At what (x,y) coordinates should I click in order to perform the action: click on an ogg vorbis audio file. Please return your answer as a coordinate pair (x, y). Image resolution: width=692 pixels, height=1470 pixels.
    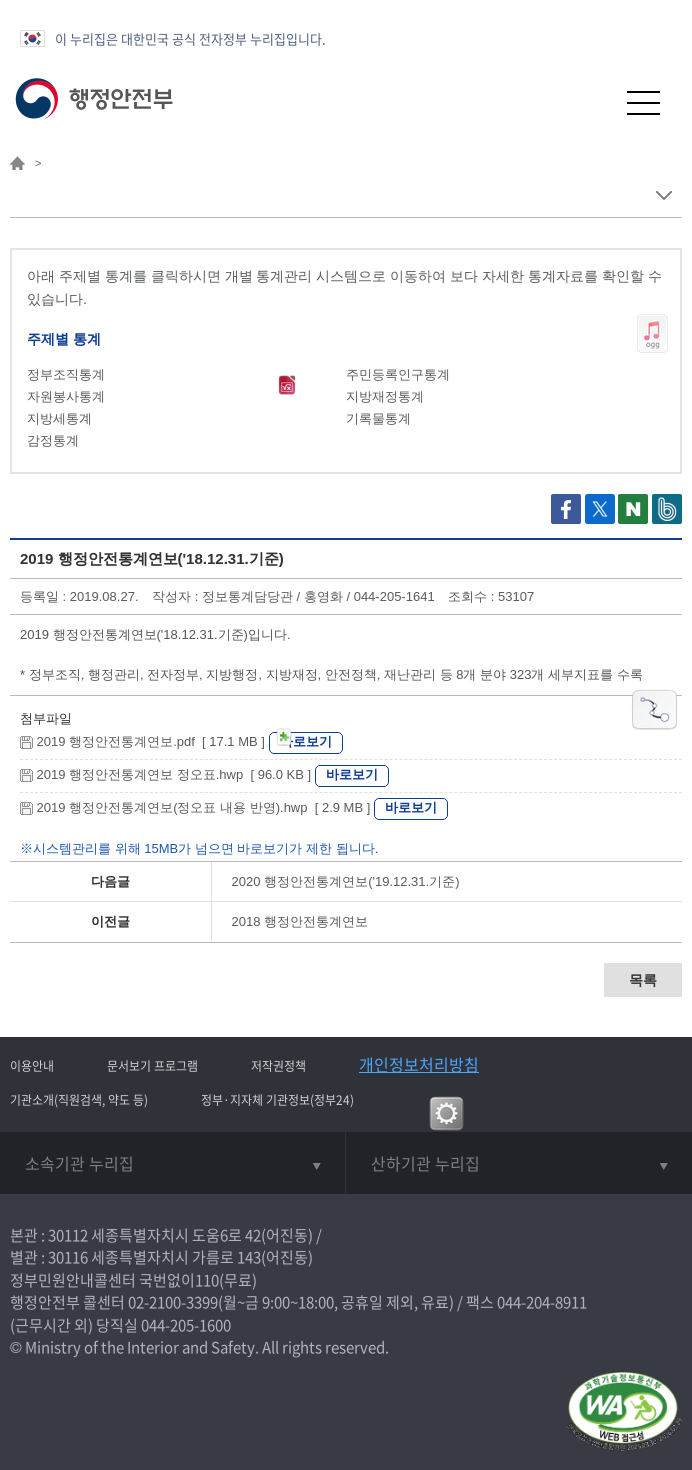
    Looking at the image, I should click on (652, 333).